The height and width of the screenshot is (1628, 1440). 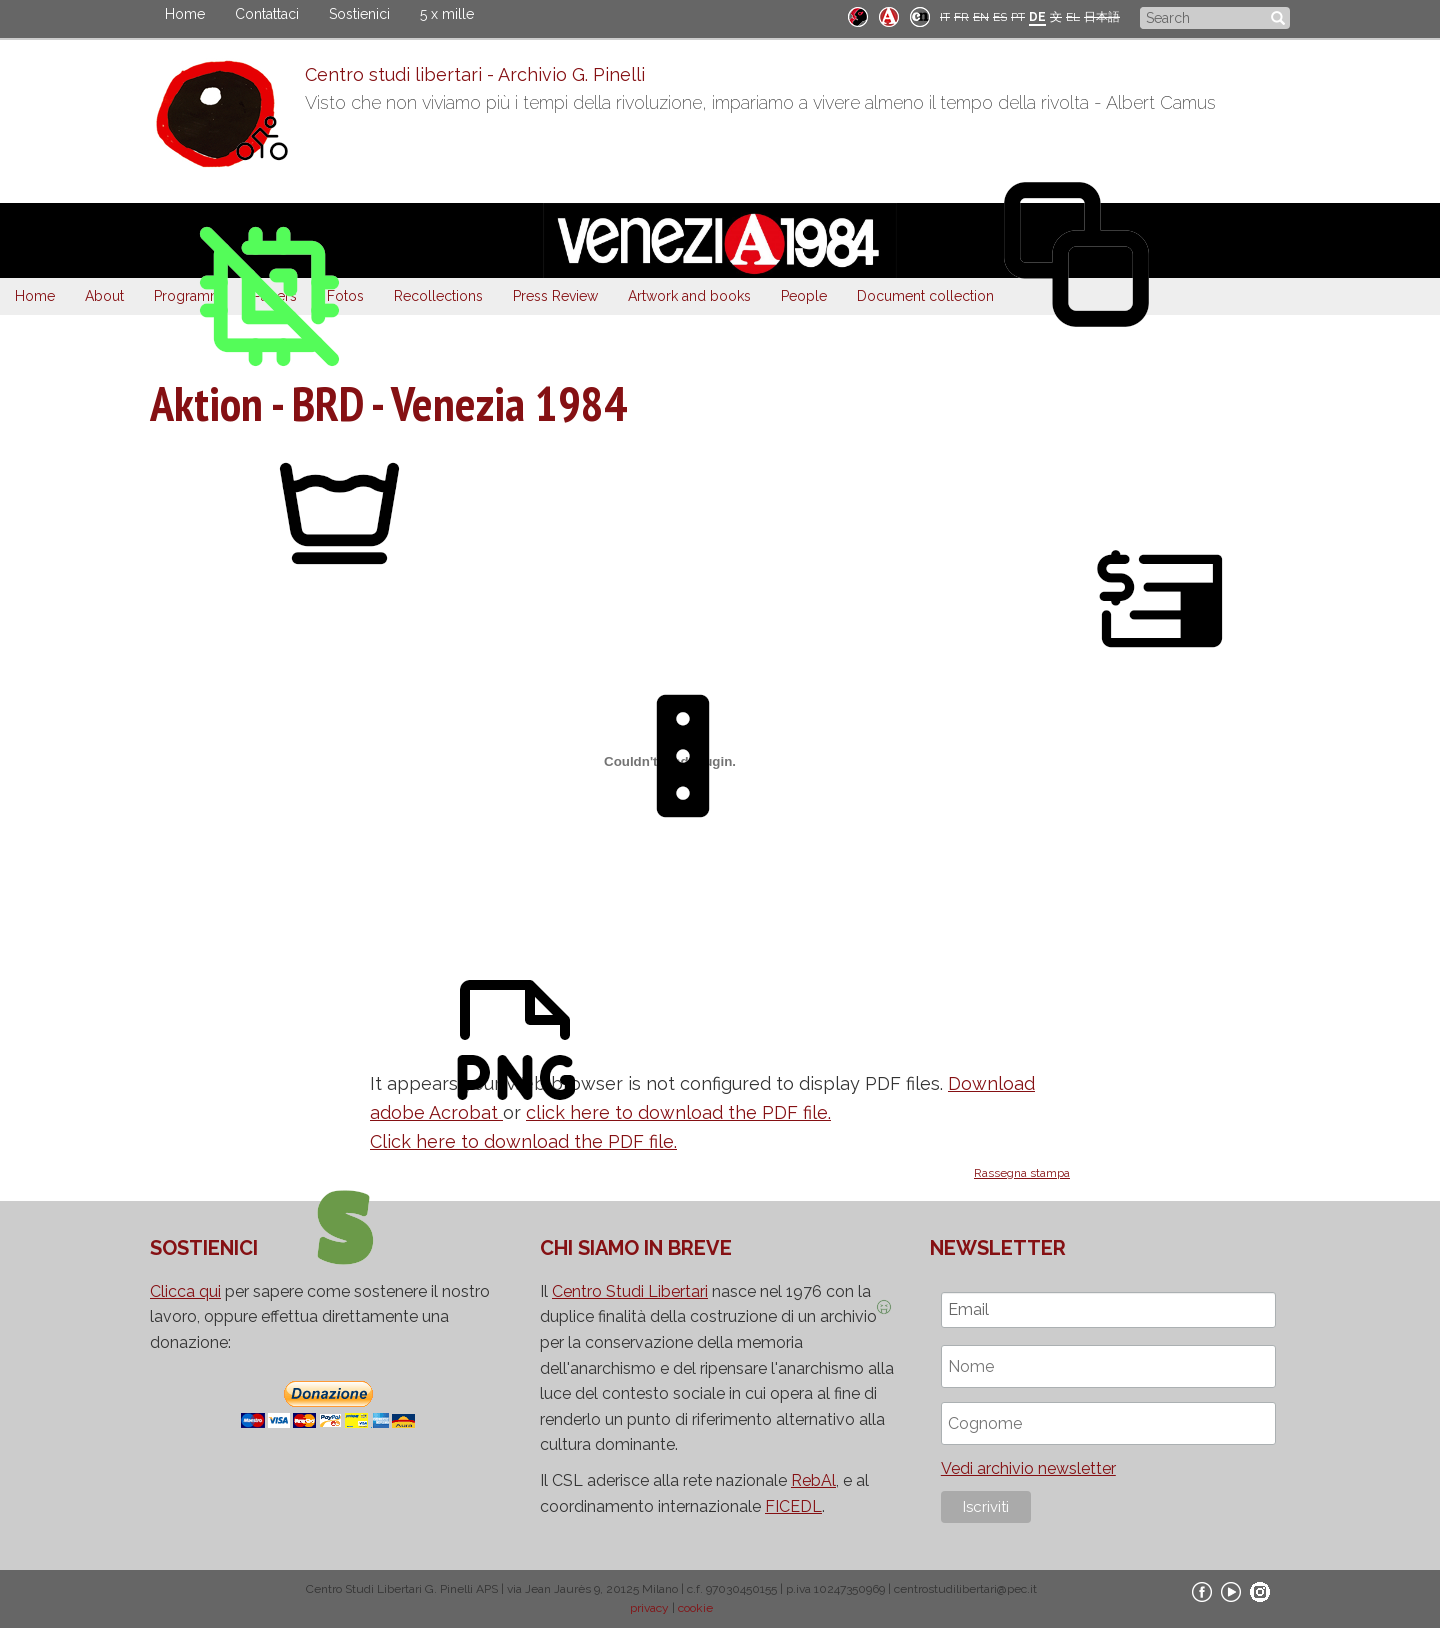 What do you see at coordinates (269, 296) in the screenshot?
I see `indicates processor or CPU is disabled` at bounding box center [269, 296].